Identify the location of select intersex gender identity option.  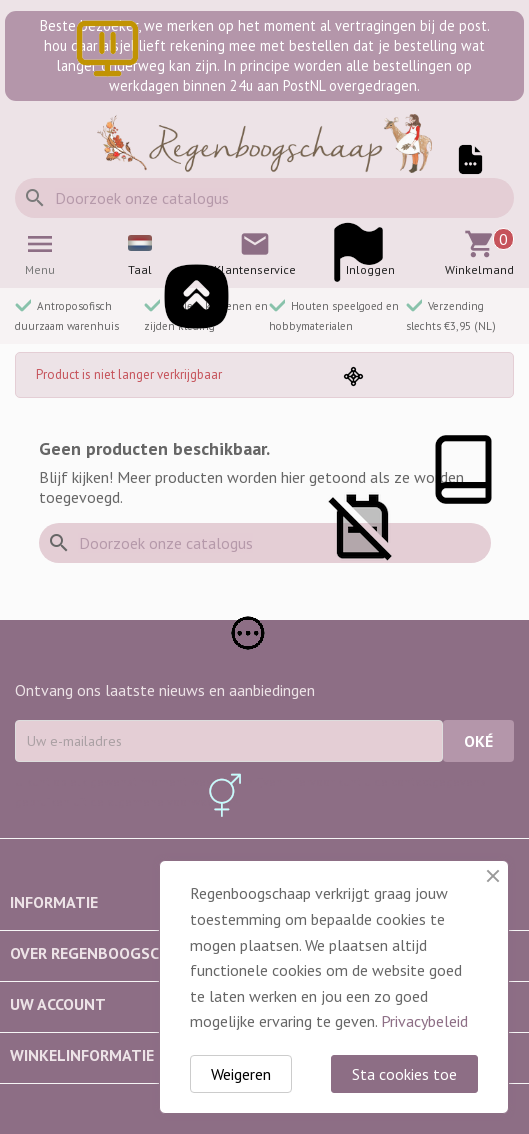
(223, 794).